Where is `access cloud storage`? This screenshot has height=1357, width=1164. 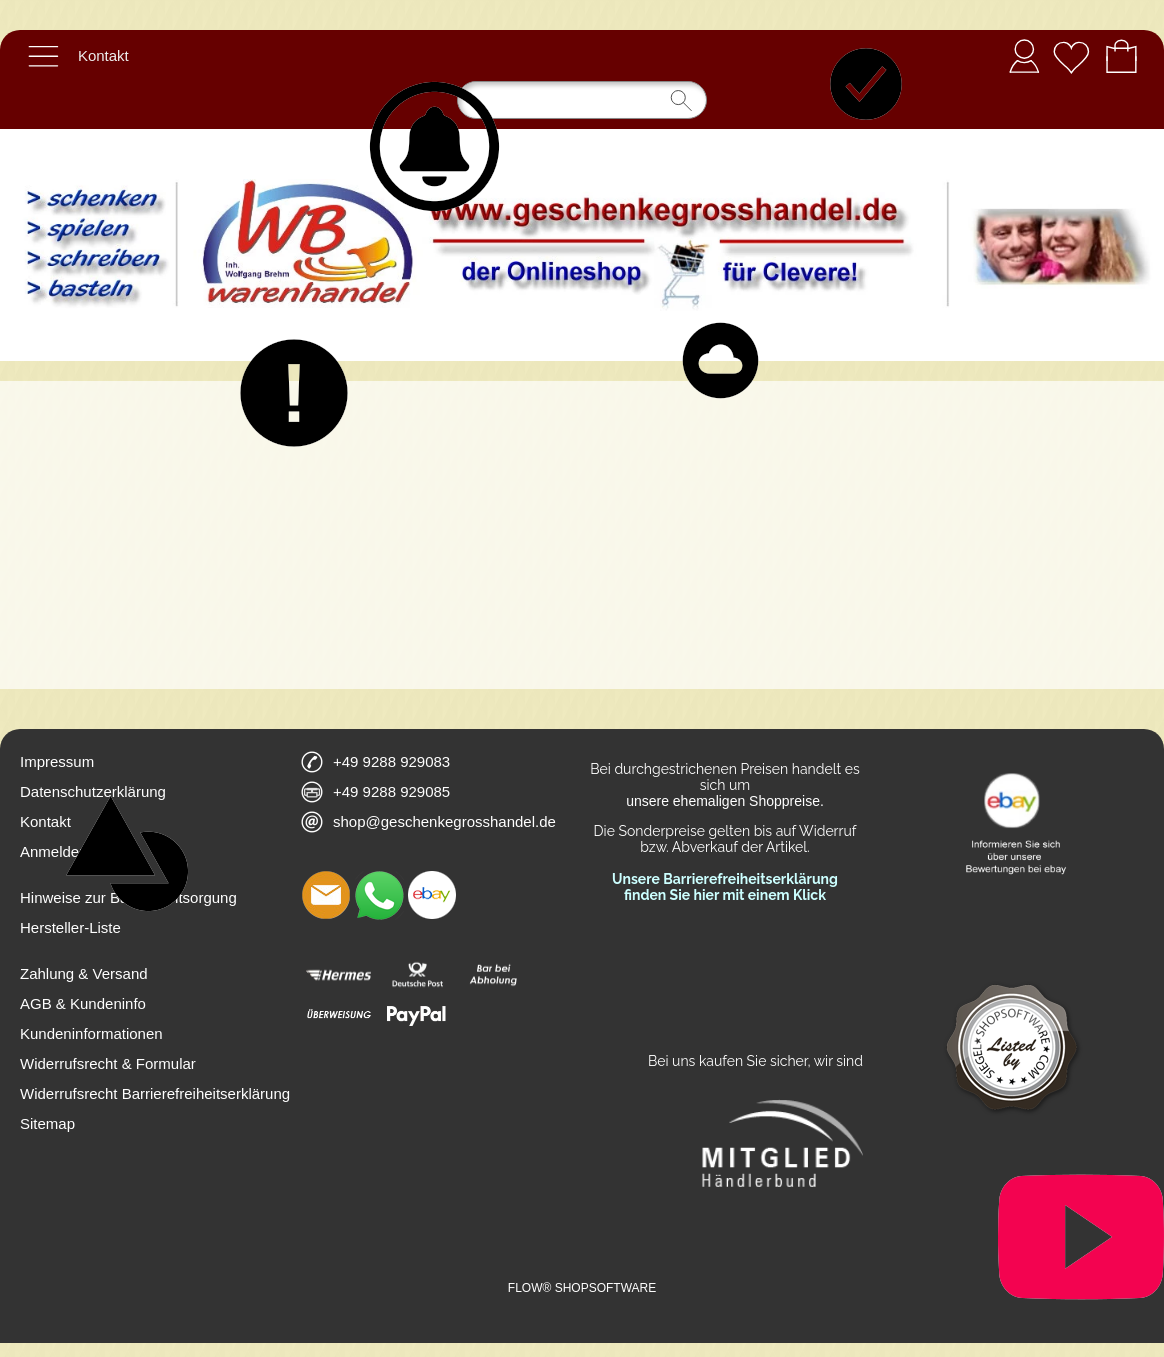 access cloud storage is located at coordinates (720, 360).